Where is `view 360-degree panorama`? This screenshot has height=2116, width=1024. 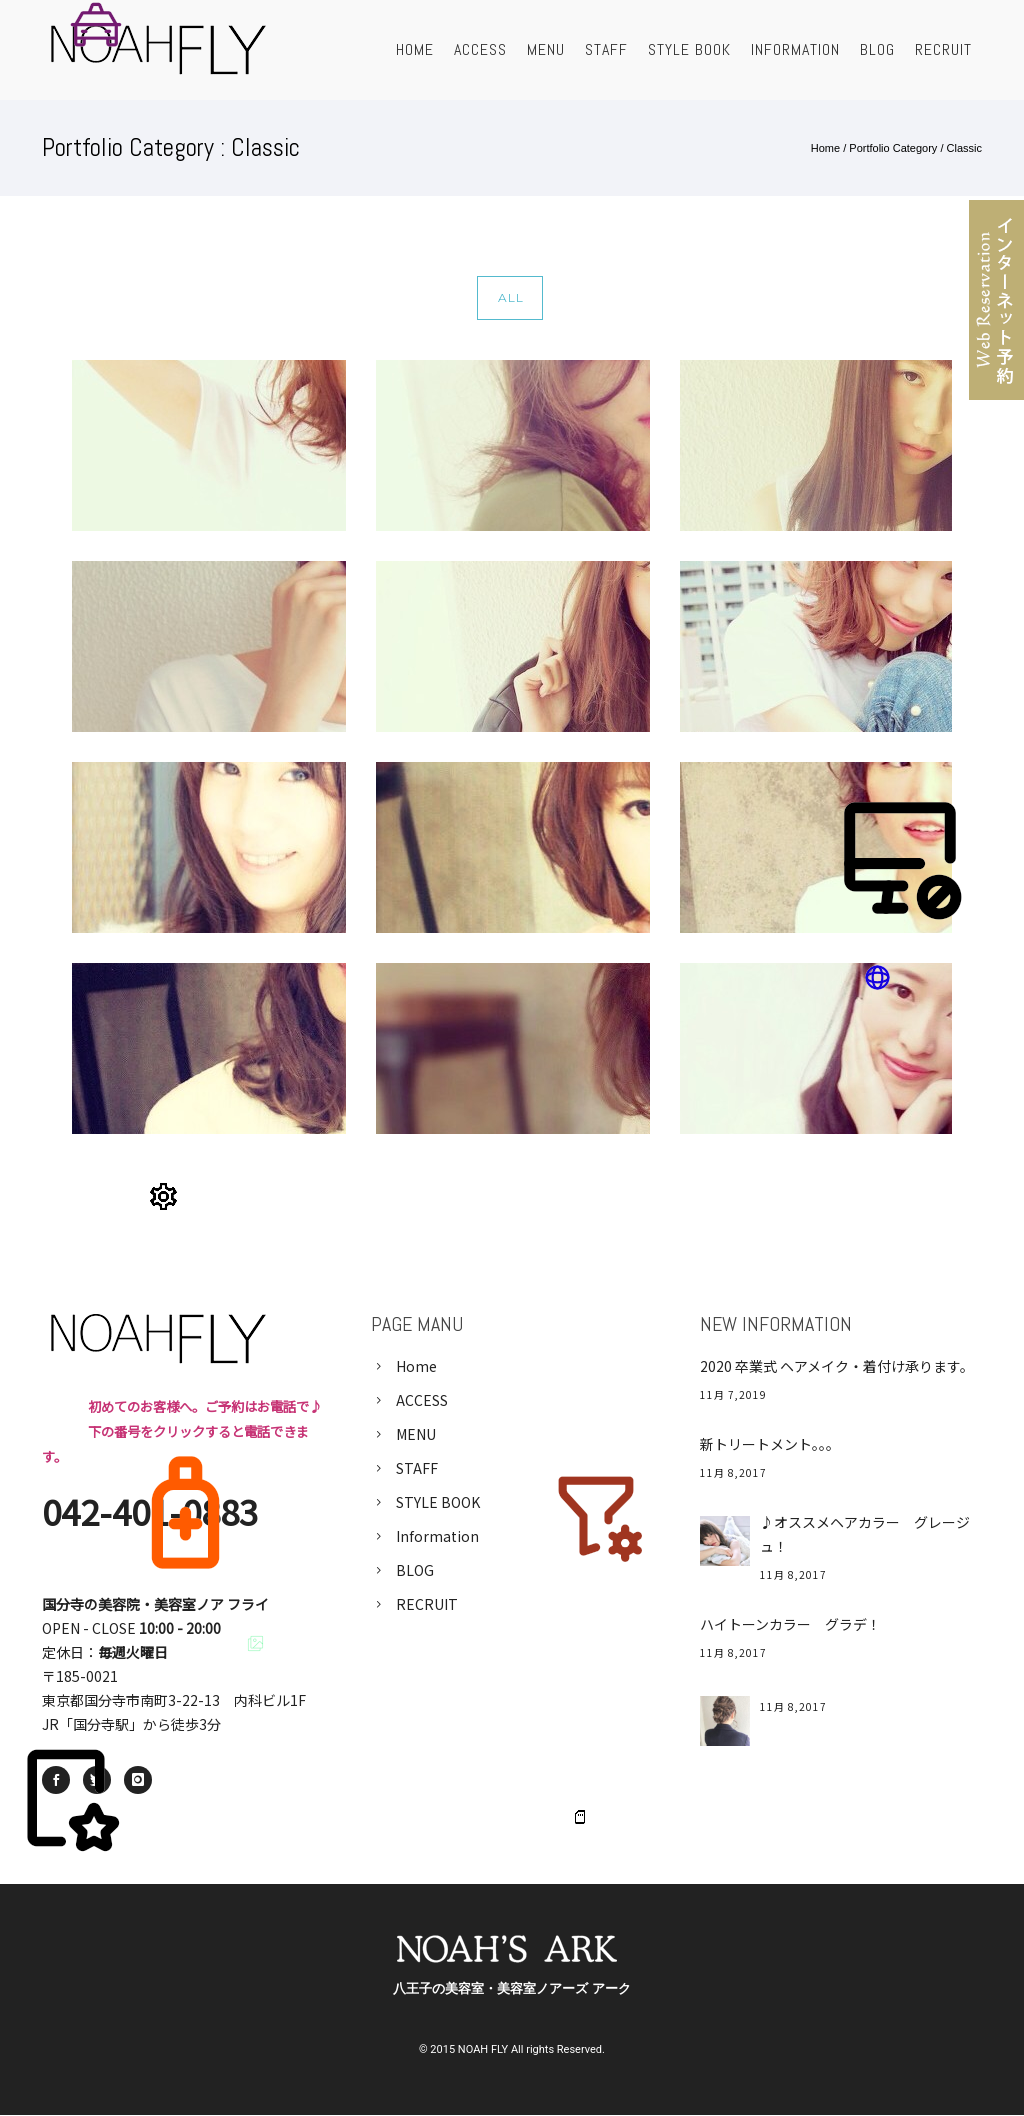
view 360-degree panorama is located at coordinates (877, 977).